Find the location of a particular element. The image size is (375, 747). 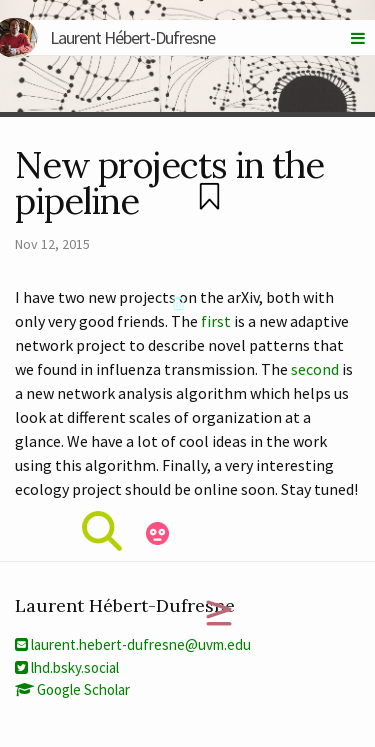

indicates a minimum value requirement is located at coordinates (219, 613).